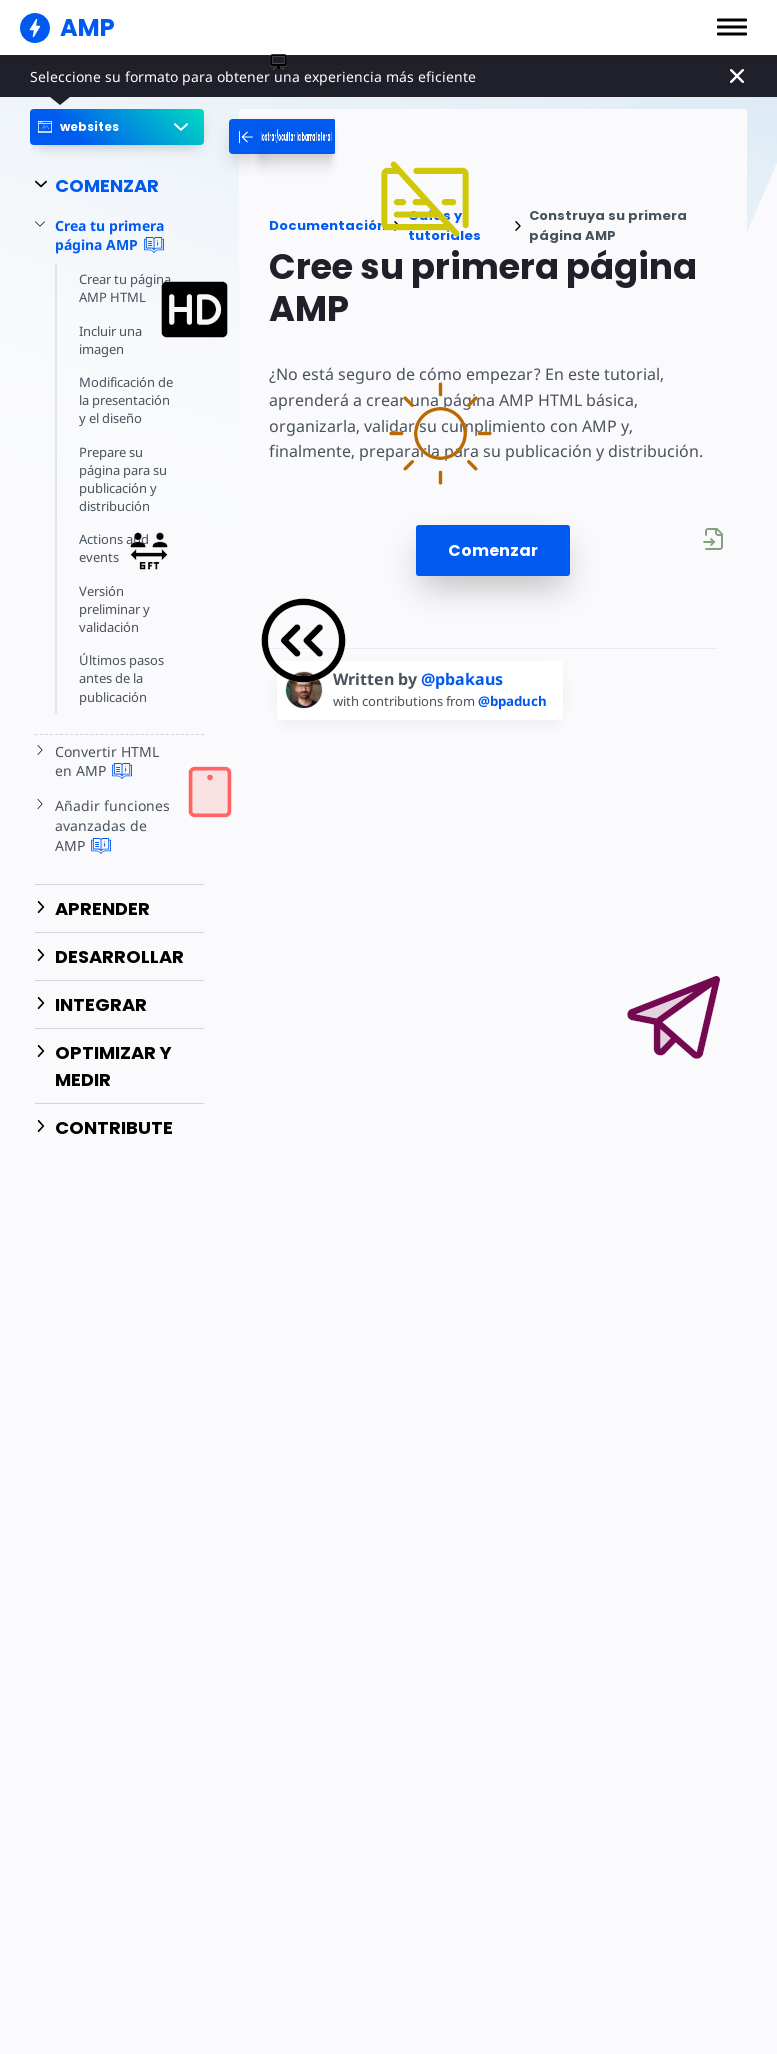 The image size is (777, 2054). I want to click on go back to the beginning, so click(303, 640).